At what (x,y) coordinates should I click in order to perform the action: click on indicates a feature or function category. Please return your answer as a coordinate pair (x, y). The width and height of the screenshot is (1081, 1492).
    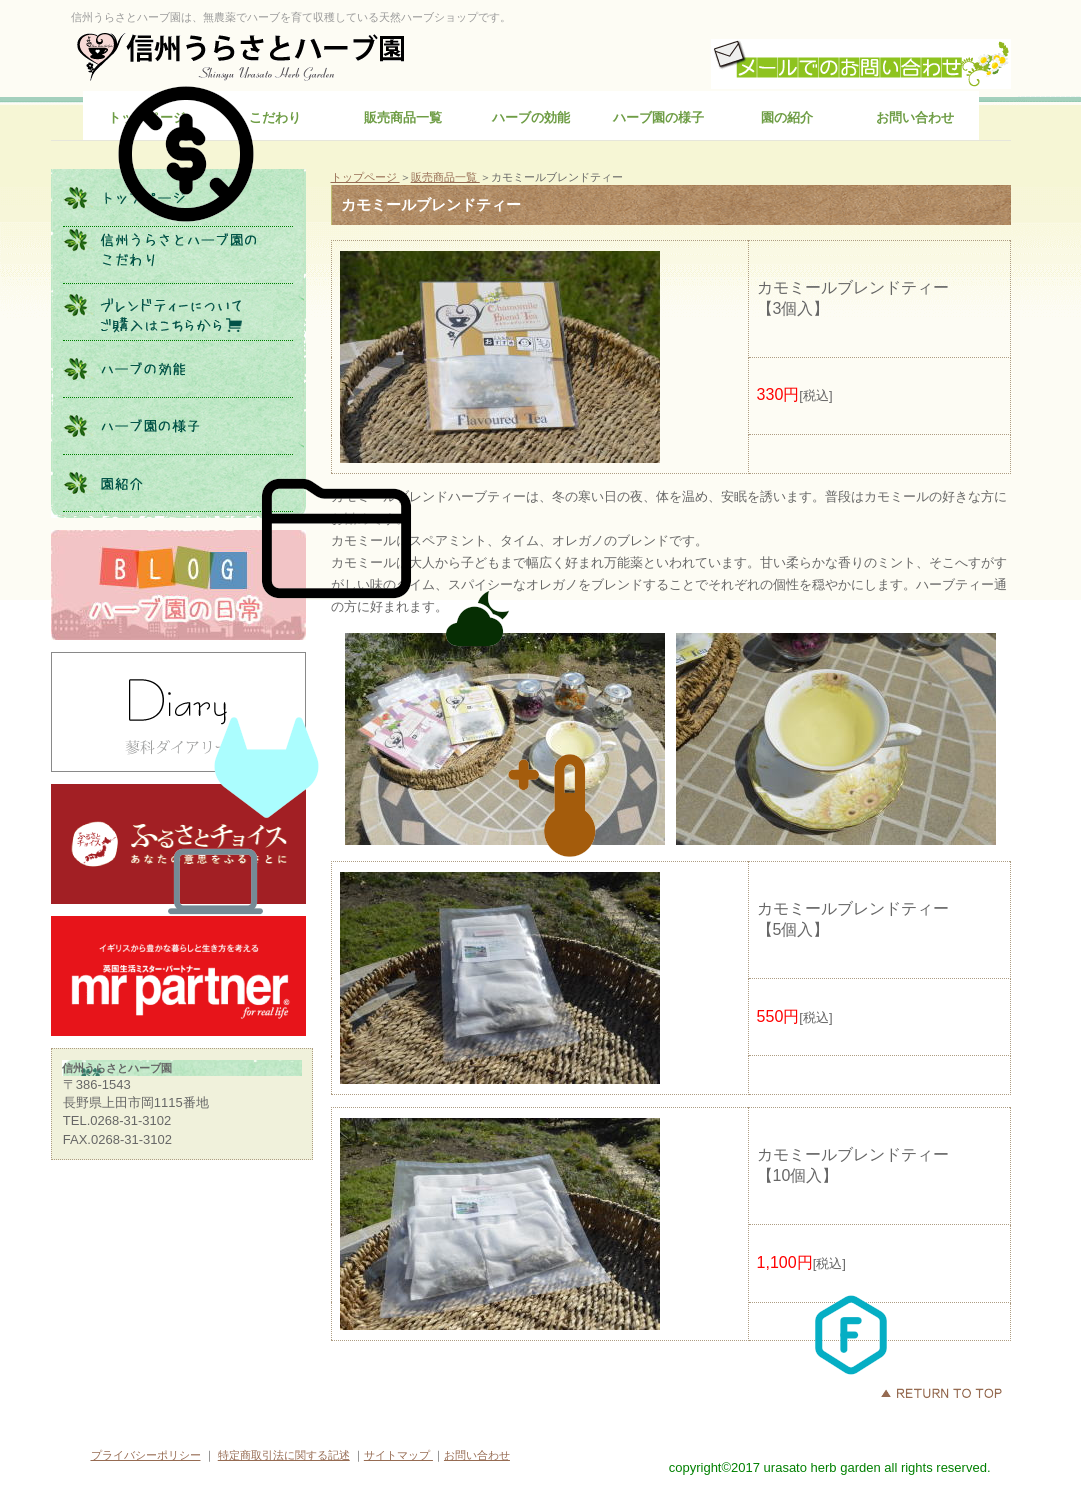
    Looking at the image, I should click on (851, 1335).